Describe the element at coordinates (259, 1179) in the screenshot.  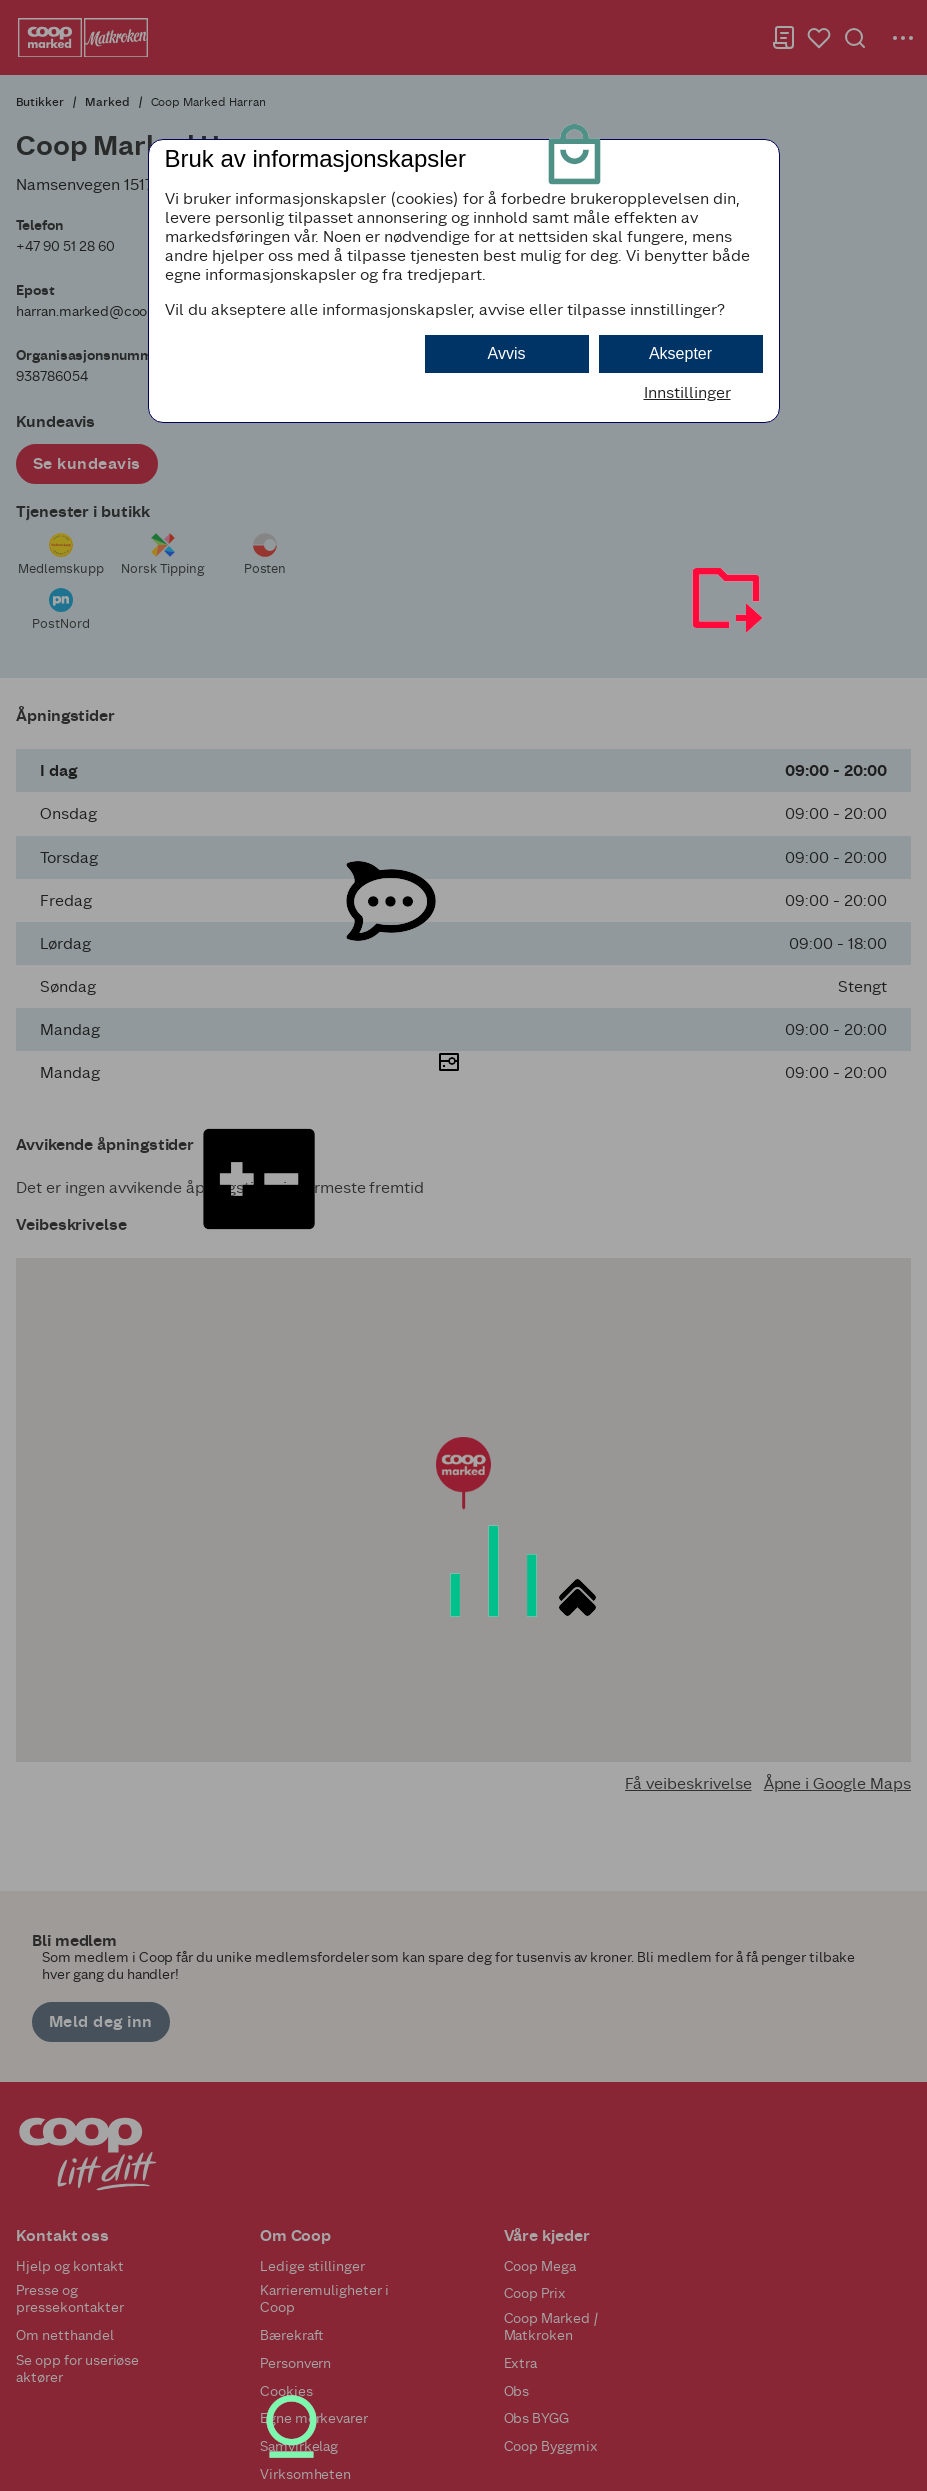
I see `adjust quantity or value up or down` at that location.